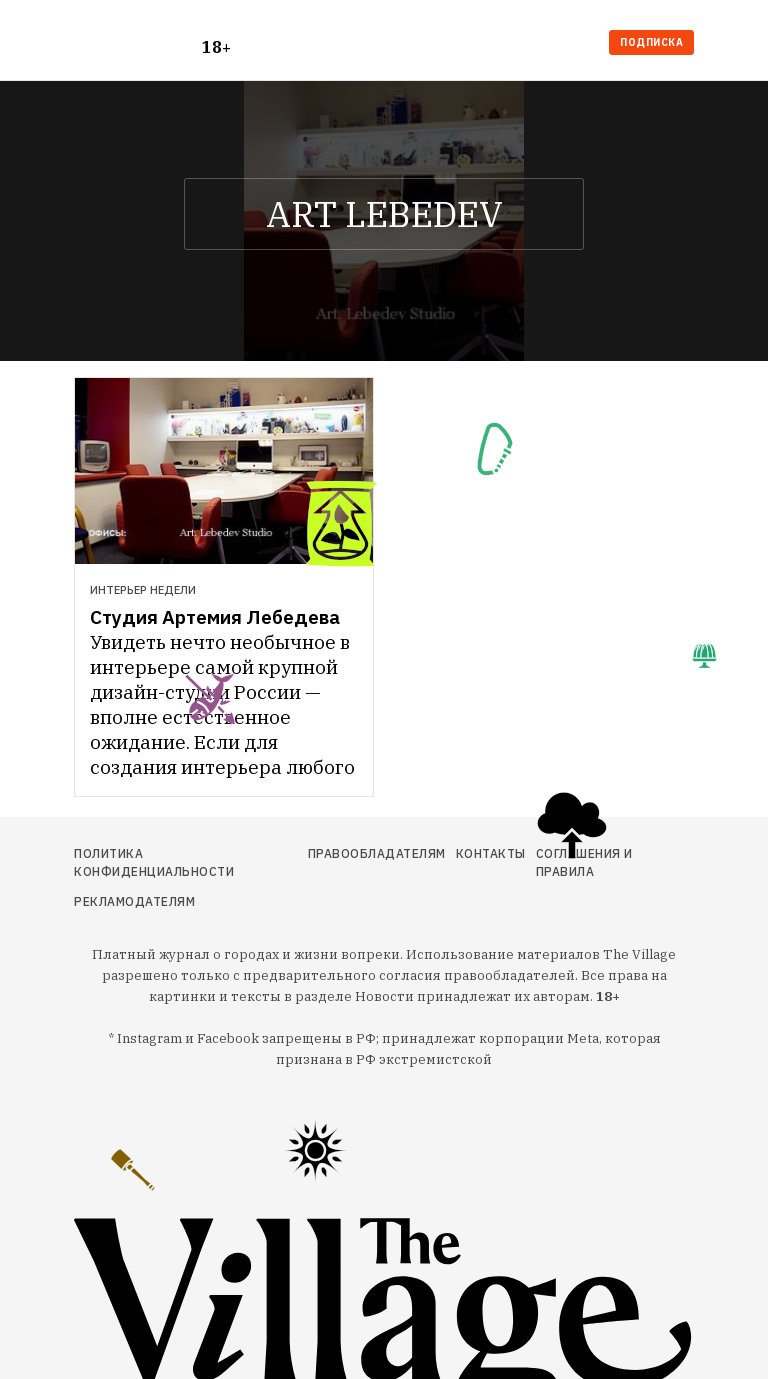 The width and height of the screenshot is (768, 1379). Describe the element at coordinates (315, 1150) in the screenshot. I see `indicates a fire and ice element or dual-type ability` at that location.